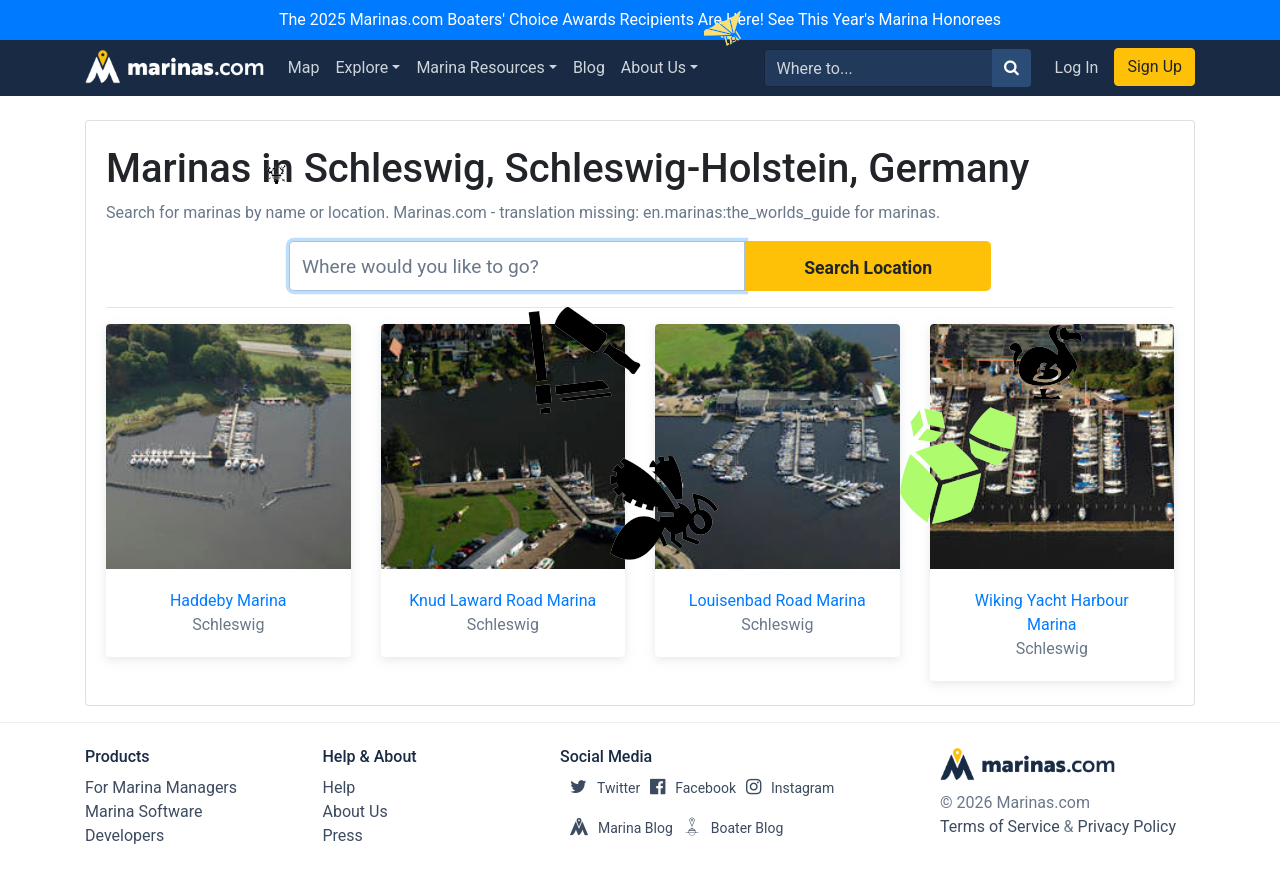  Describe the element at coordinates (957, 465) in the screenshot. I see `roll dice or randomize outcome` at that location.